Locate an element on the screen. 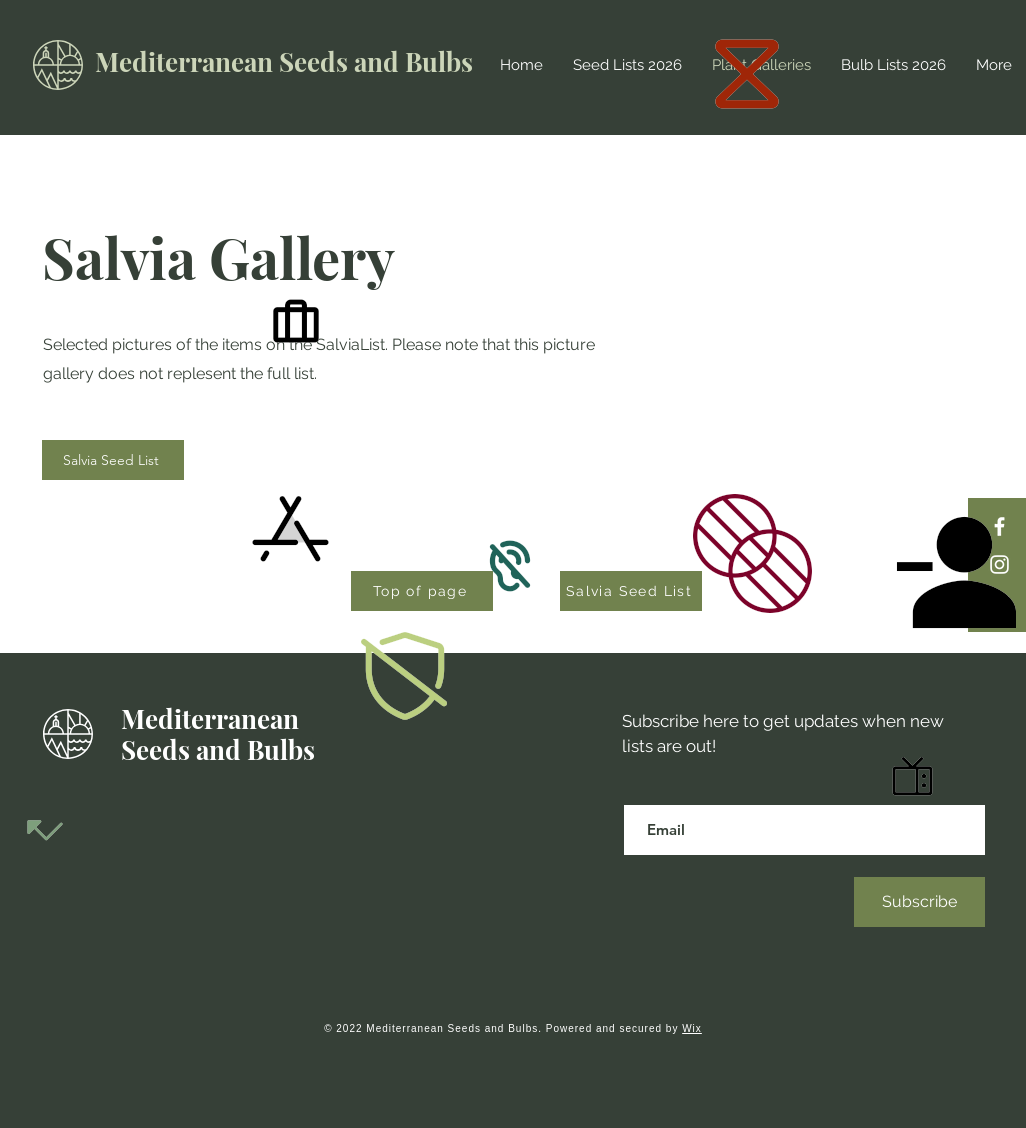  security or protection is disabled is located at coordinates (405, 675).